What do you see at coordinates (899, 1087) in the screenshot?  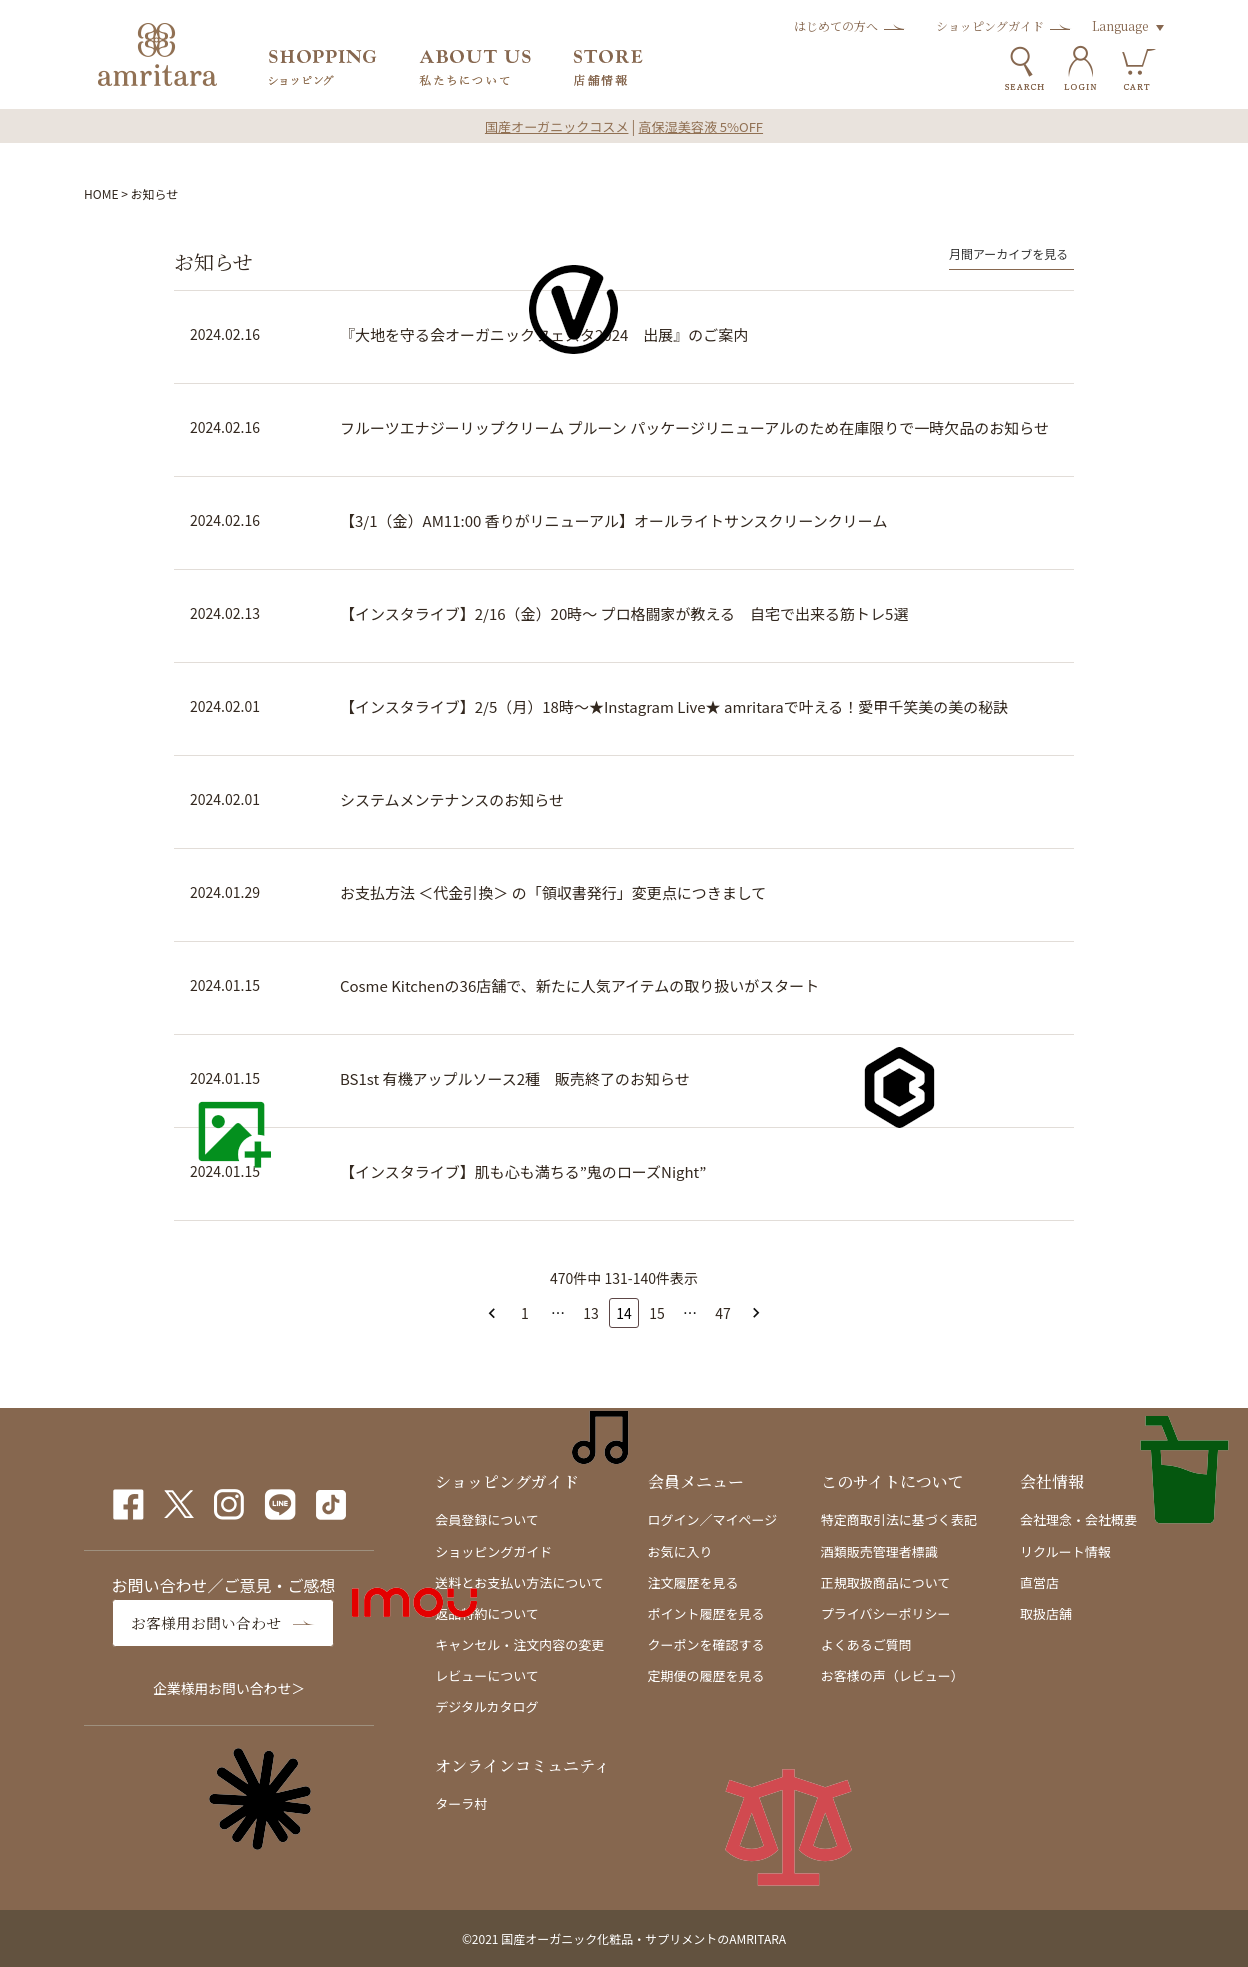 I see `open the Bakaláři school management app` at bounding box center [899, 1087].